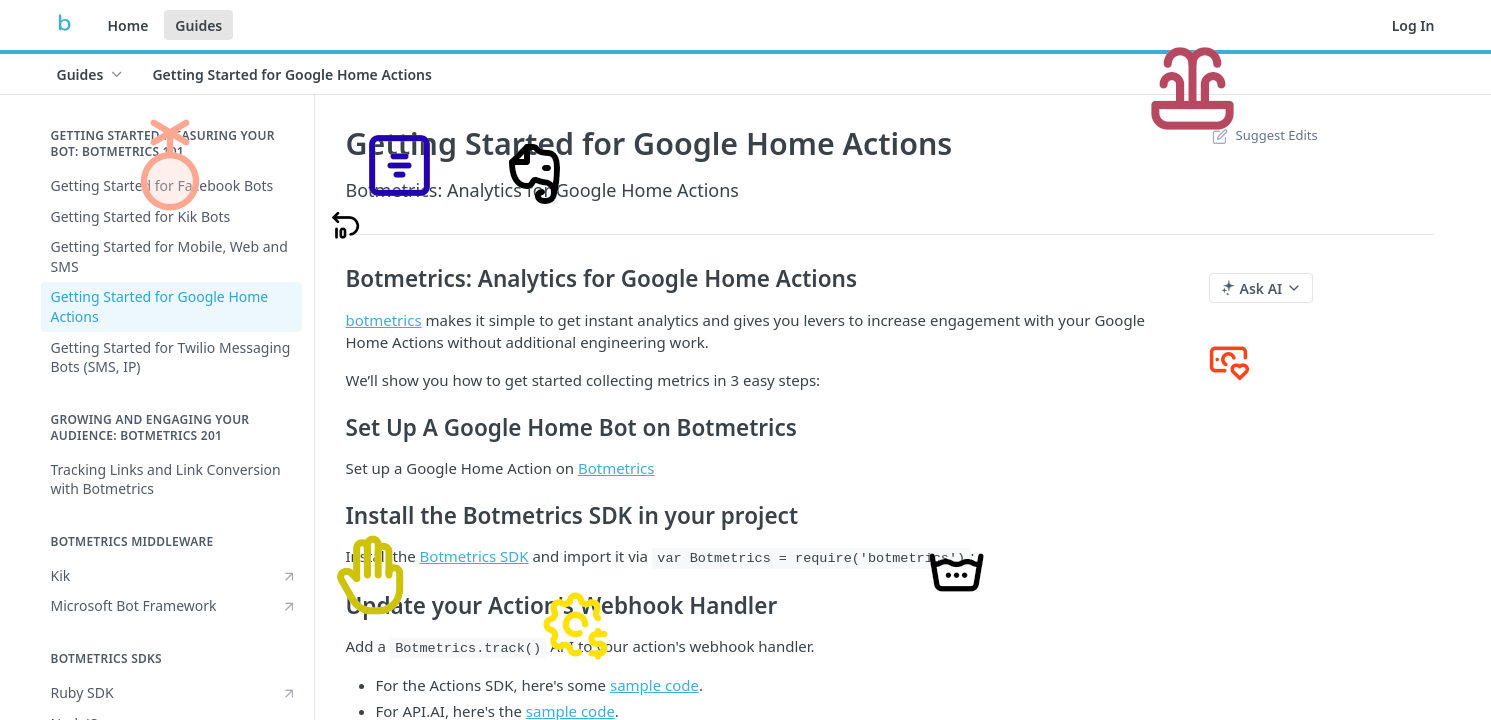  Describe the element at coordinates (536, 174) in the screenshot. I see `open evernote app` at that location.